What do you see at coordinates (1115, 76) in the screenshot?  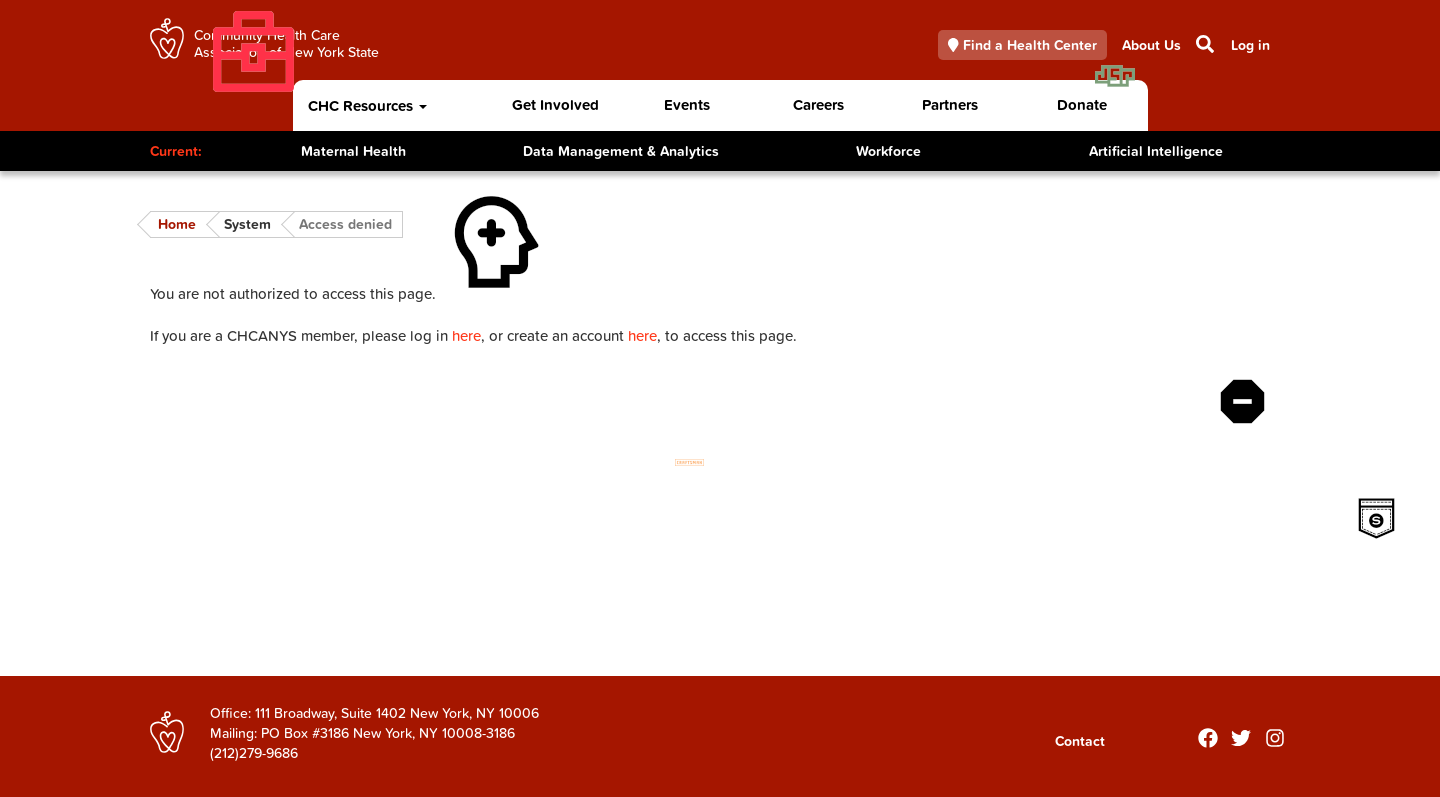 I see `jsr (javascript registry) logo` at bounding box center [1115, 76].